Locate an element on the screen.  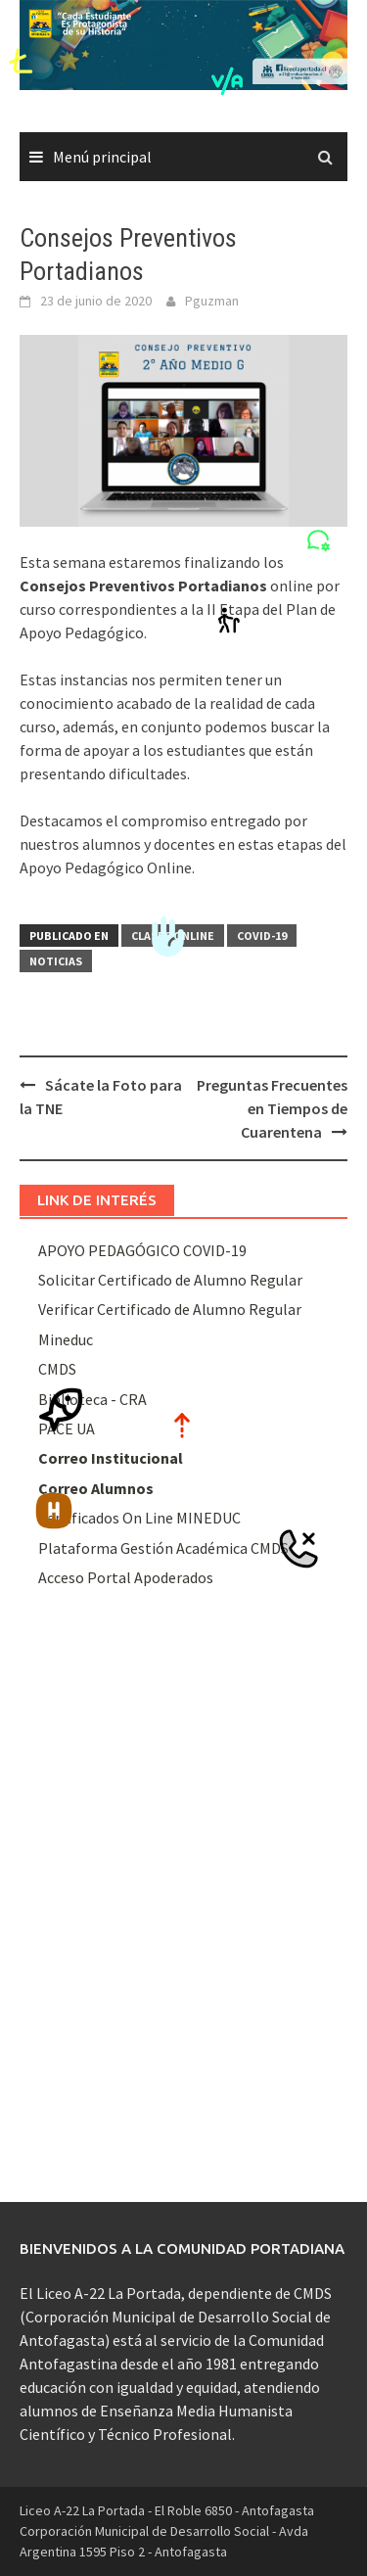
browse seafood or fish-related content is located at coordinates (63, 1408).